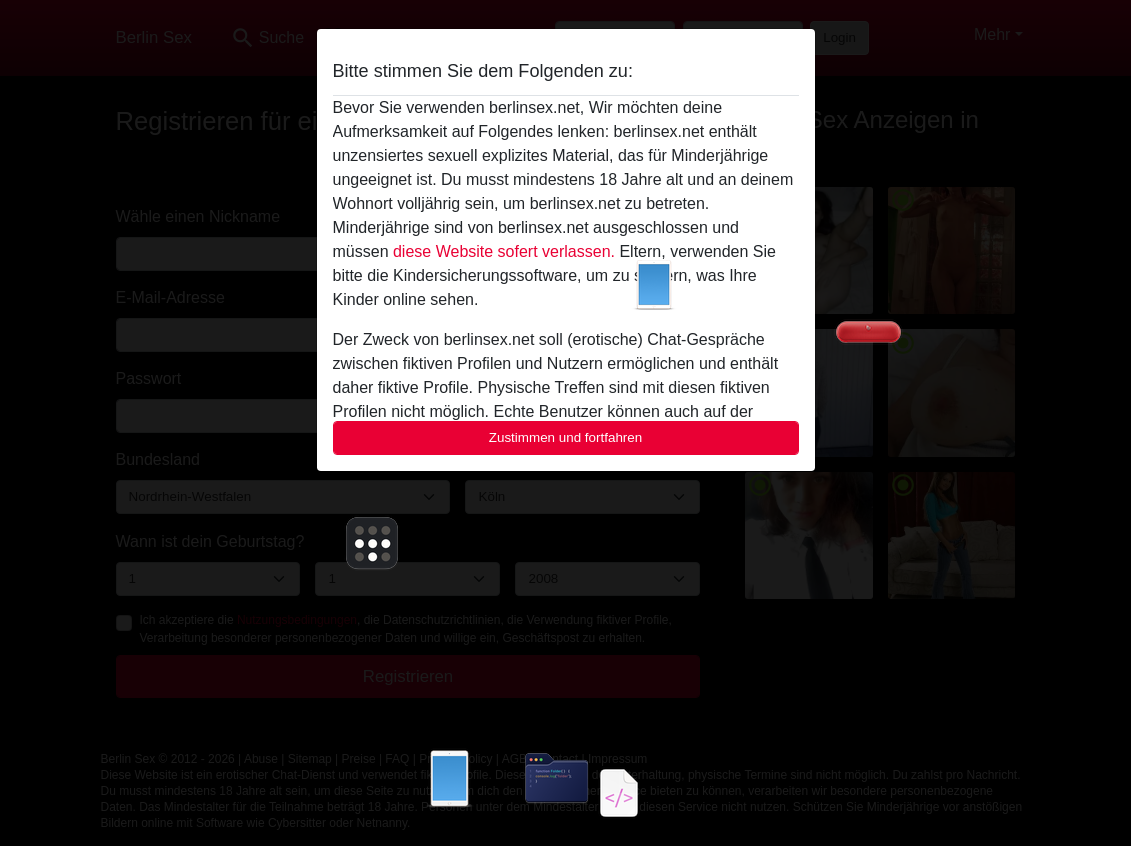  I want to click on iPad mini 3 device connected via wifi, so click(449, 773).